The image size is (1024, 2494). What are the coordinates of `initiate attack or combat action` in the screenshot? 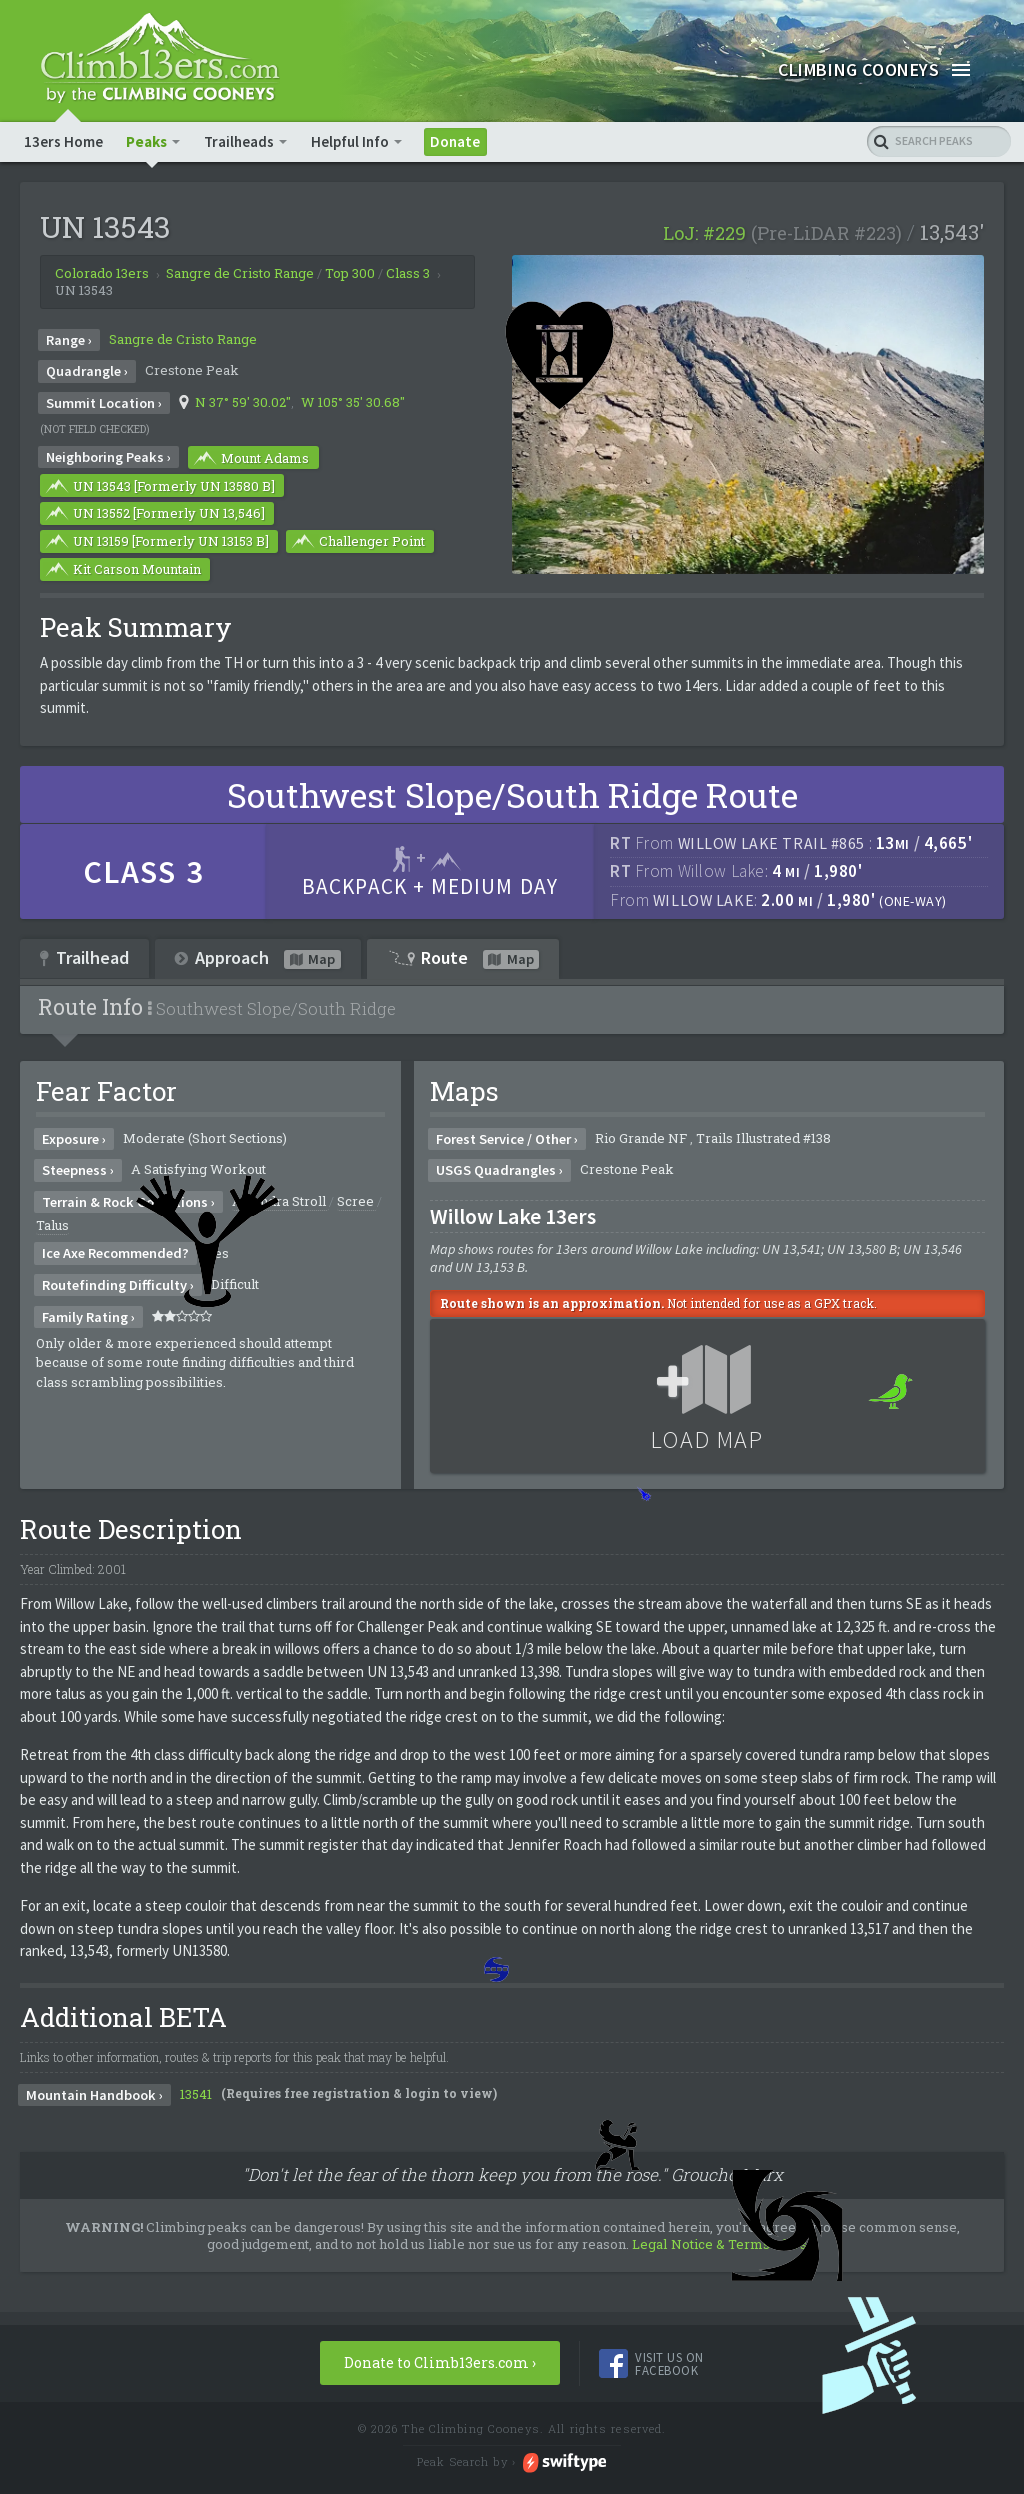 It's located at (880, 2355).